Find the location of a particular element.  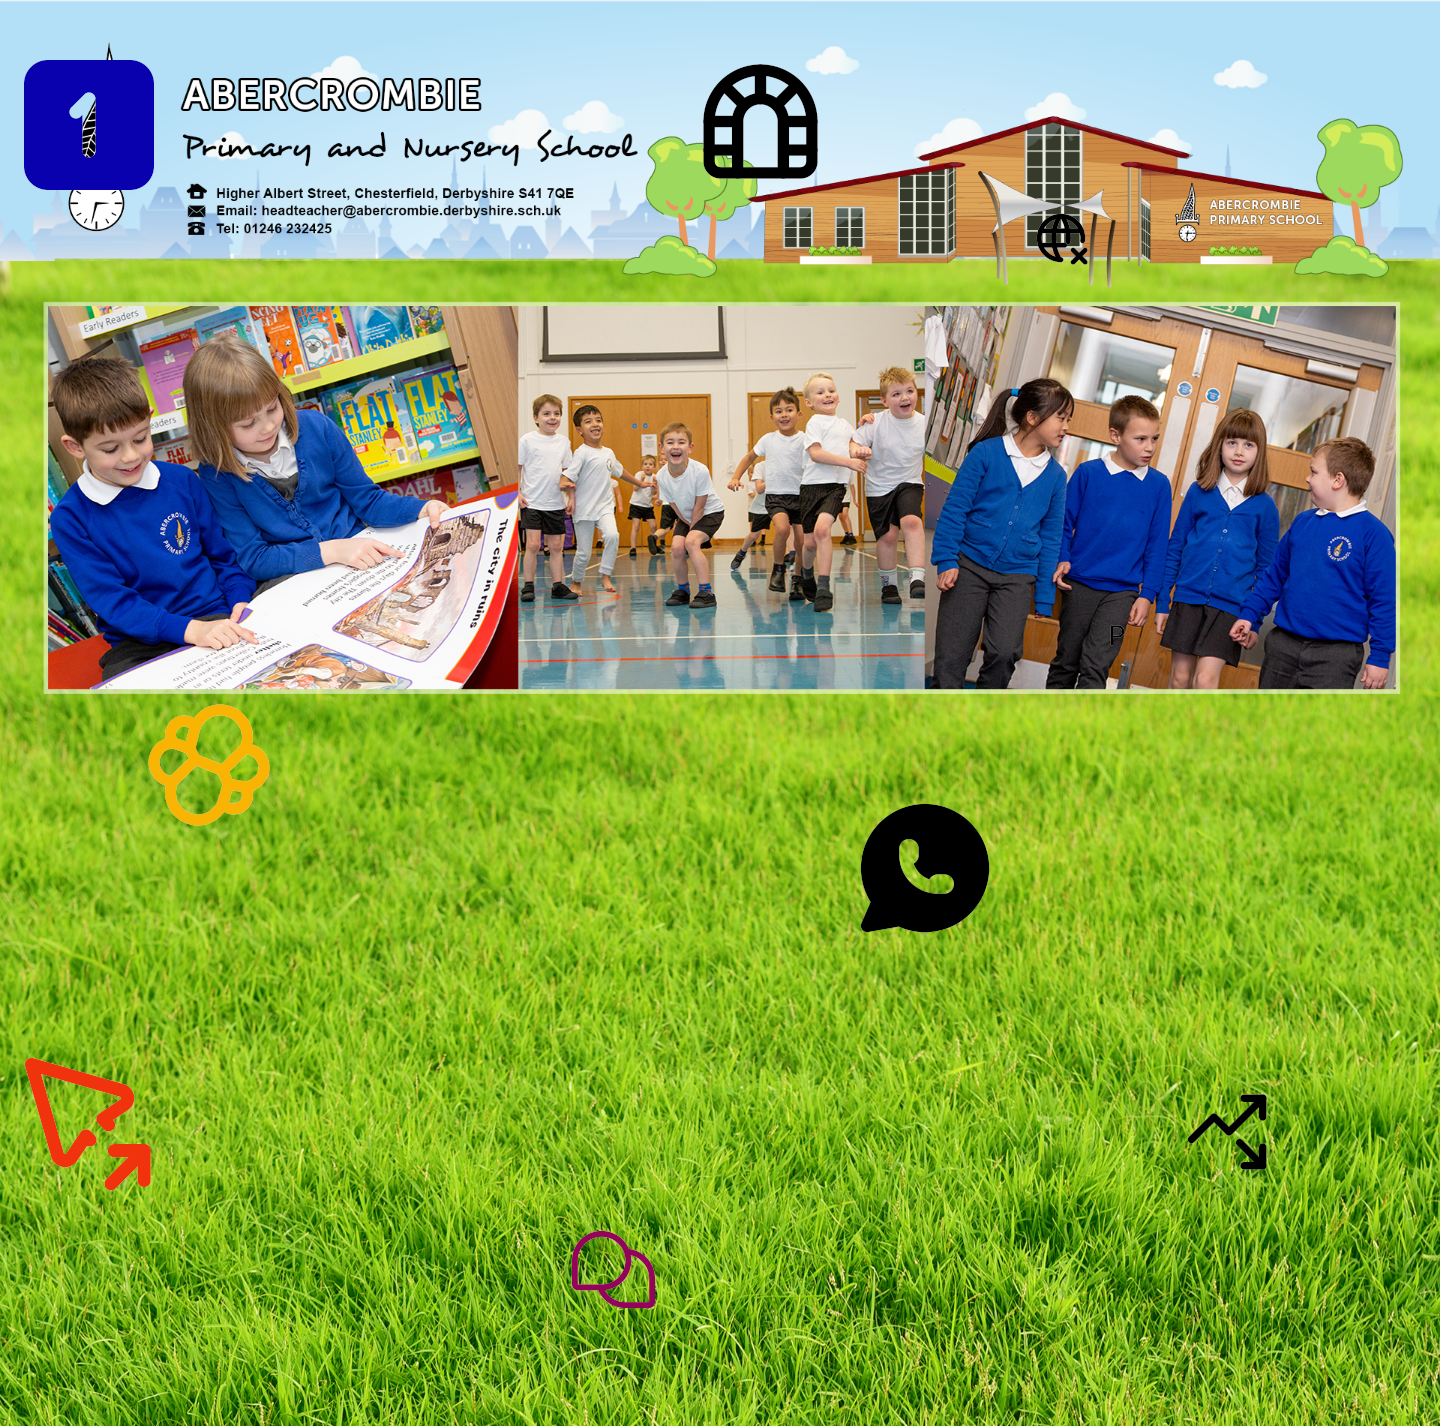

view market trends and fluctuations is located at coordinates (1229, 1132).